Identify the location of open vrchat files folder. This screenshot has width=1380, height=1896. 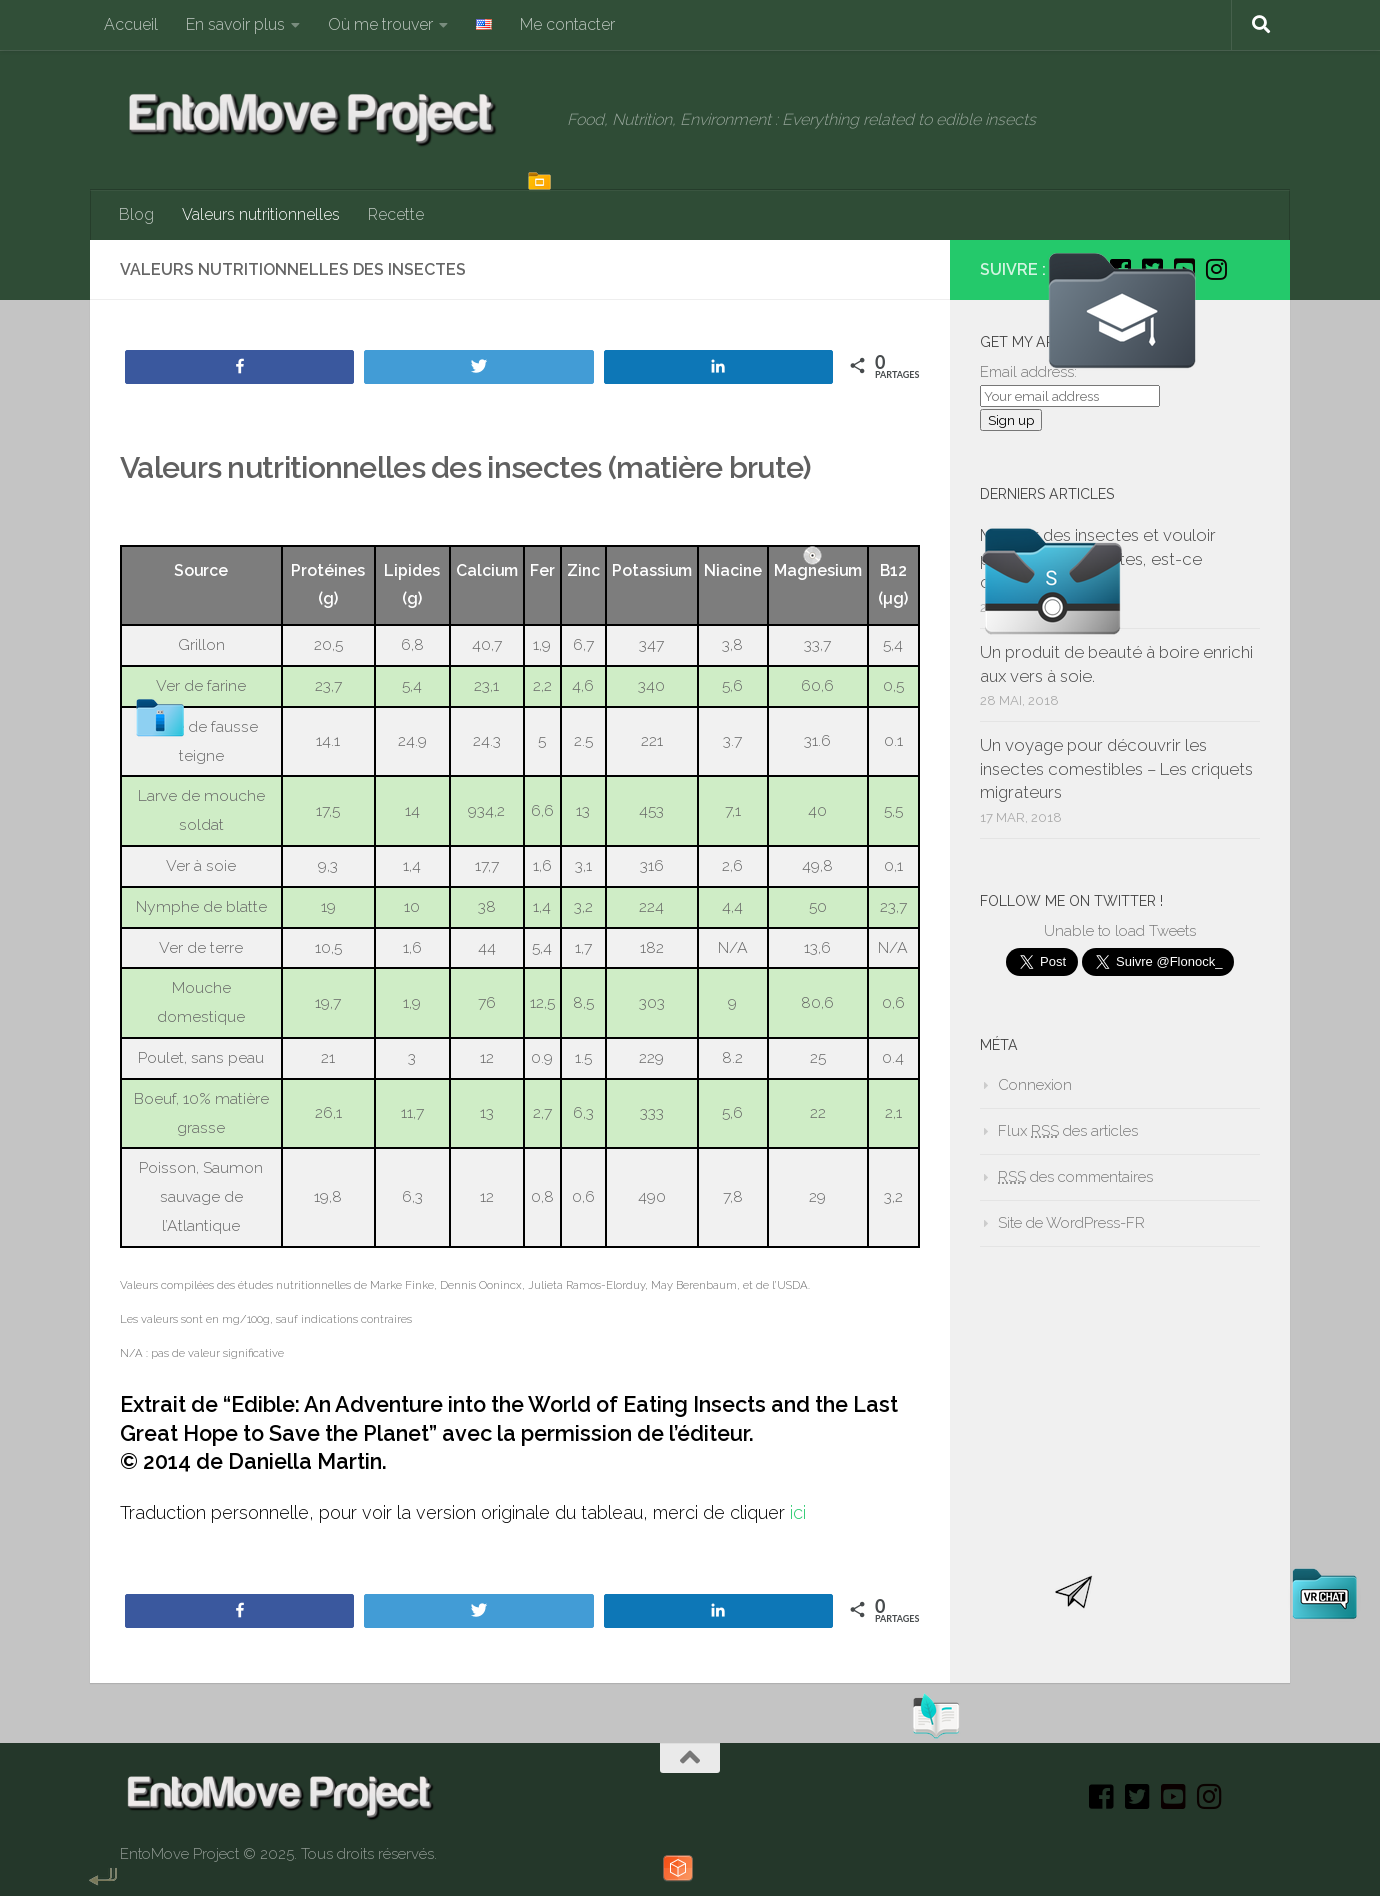
(1324, 1595).